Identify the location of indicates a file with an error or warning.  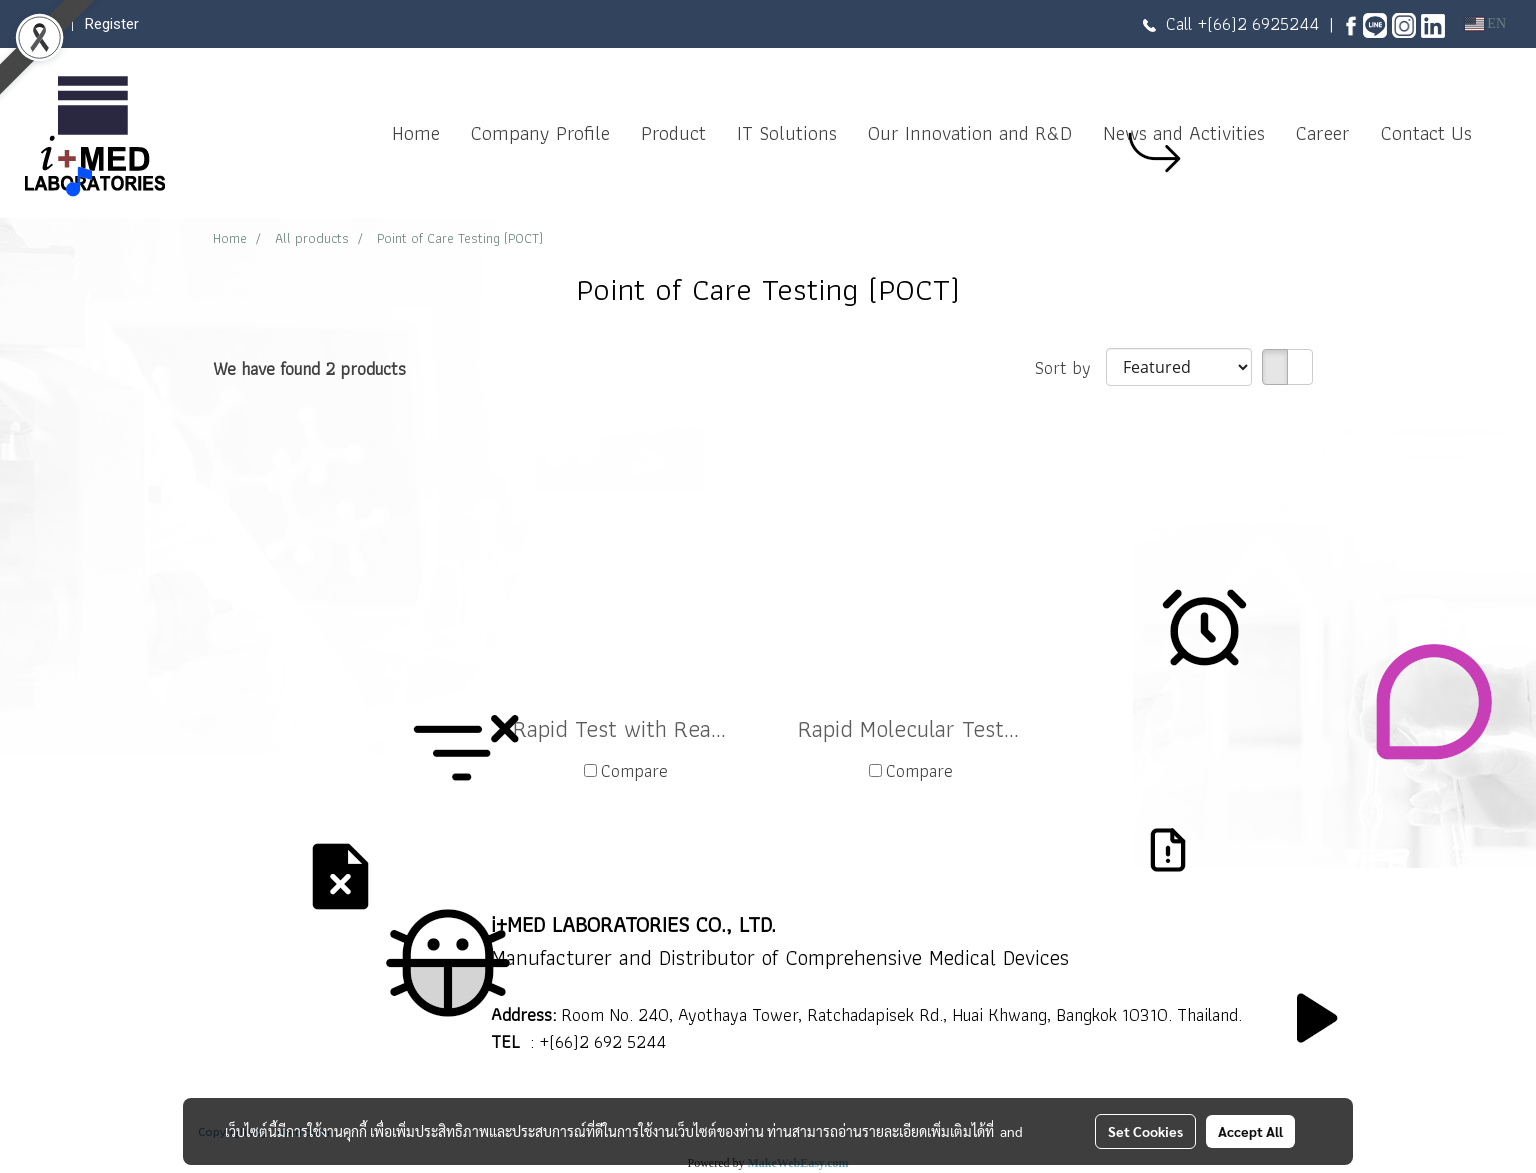
(1168, 850).